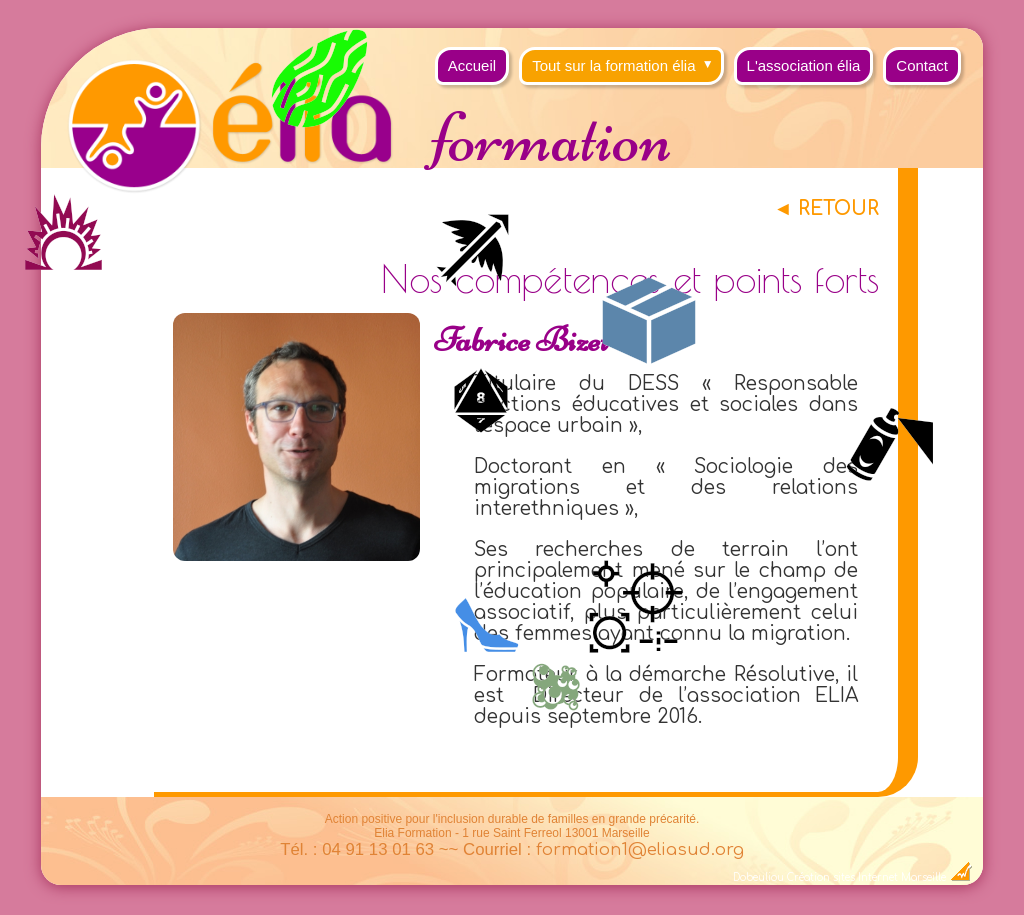  Describe the element at coordinates (472, 250) in the screenshot. I see `indicates a ranged weapon or archery skill` at that location.